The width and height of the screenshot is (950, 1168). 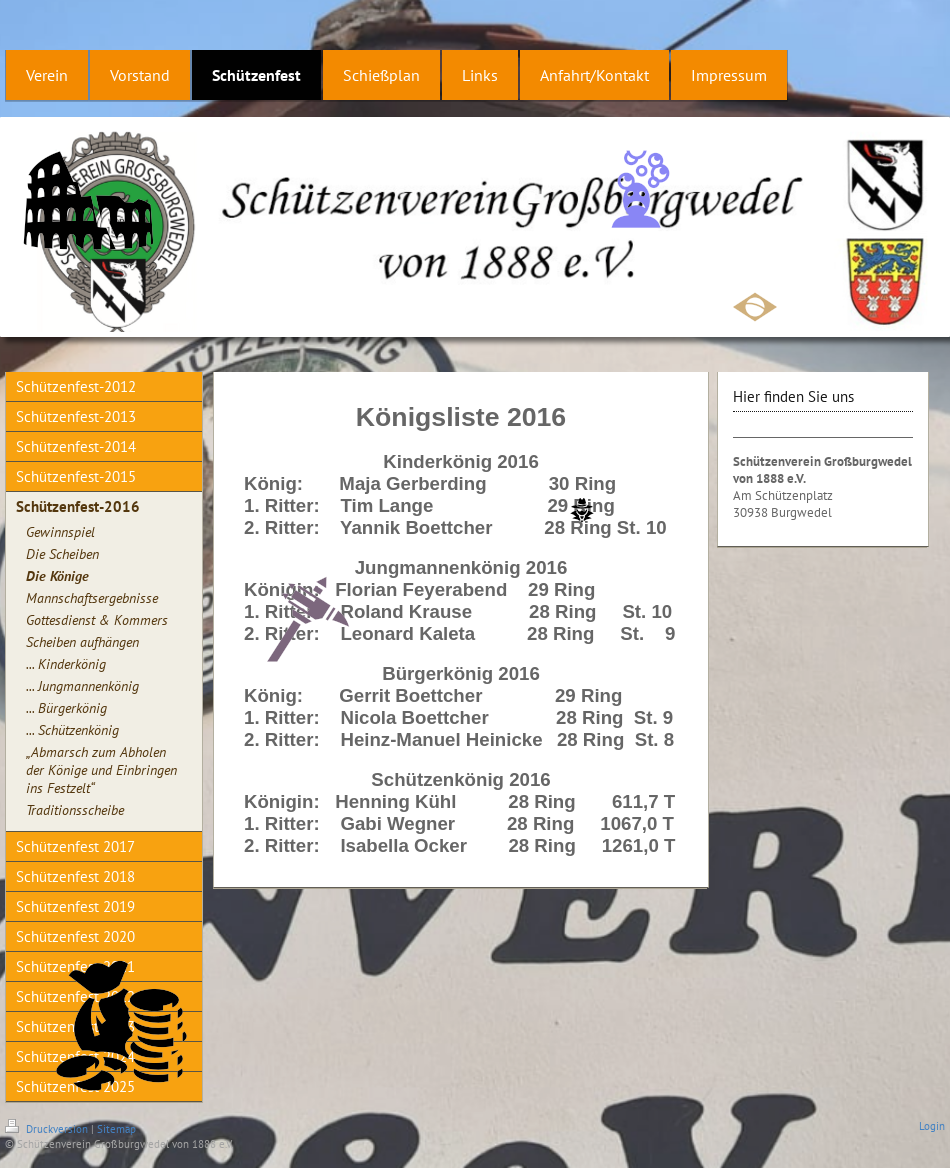 I want to click on indicates player is drowning or taking water damage, so click(x=636, y=189).